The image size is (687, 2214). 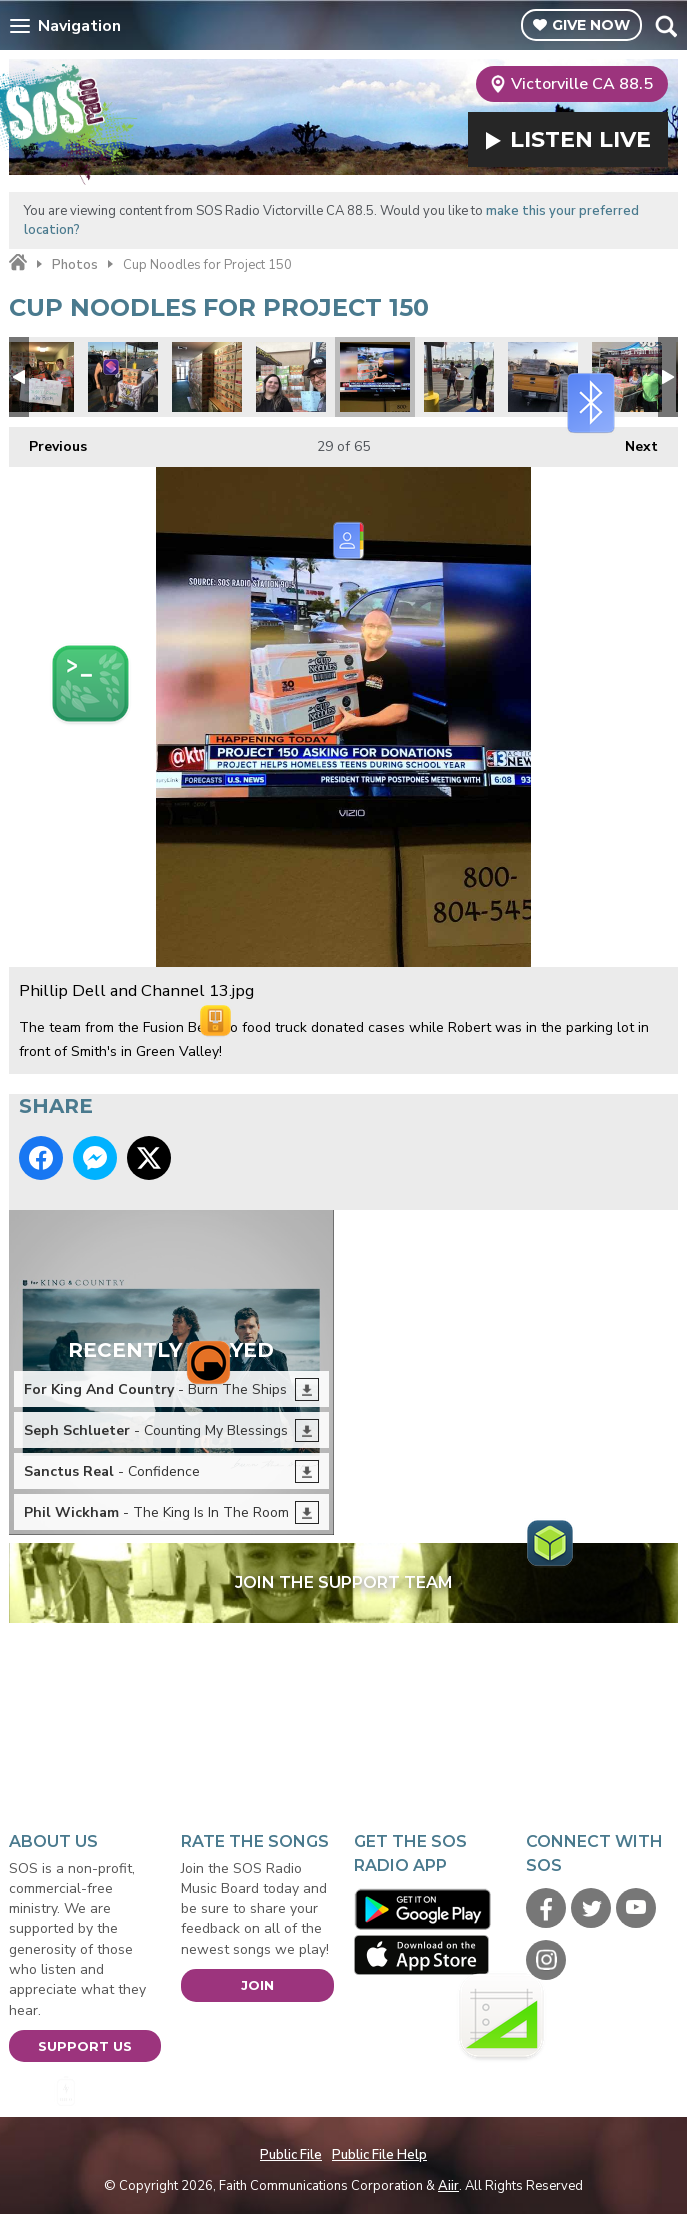 What do you see at coordinates (591, 403) in the screenshot?
I see `open bluetooth settings` at bounding box center [591, 403].